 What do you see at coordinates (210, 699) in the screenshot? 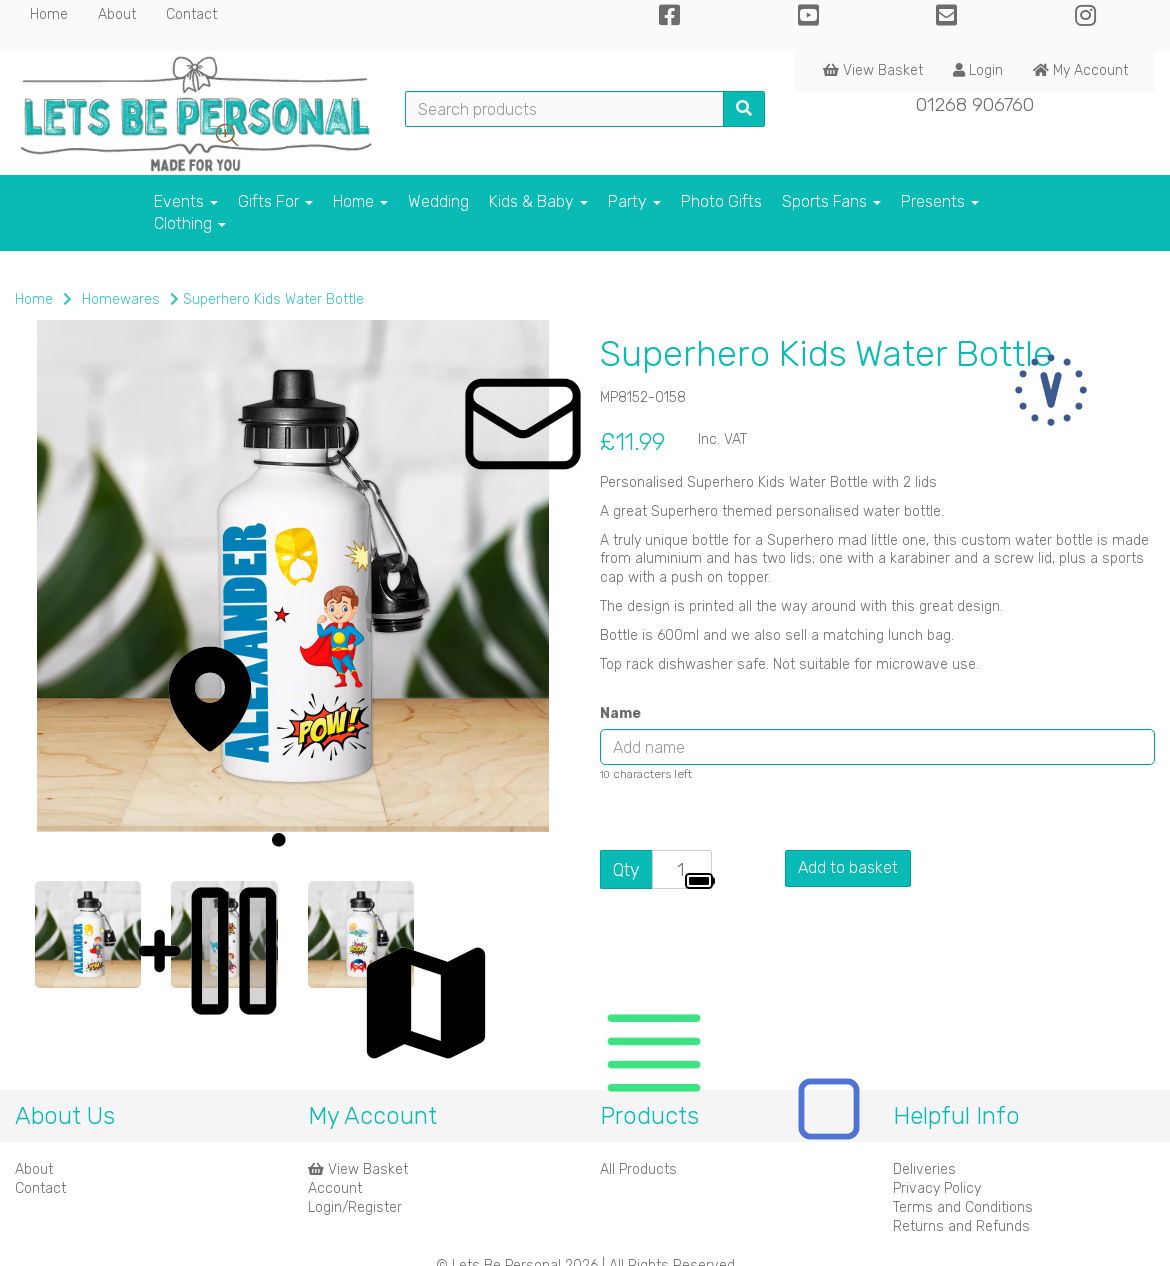
I see `view location on map` at bounding box center [210, 699].